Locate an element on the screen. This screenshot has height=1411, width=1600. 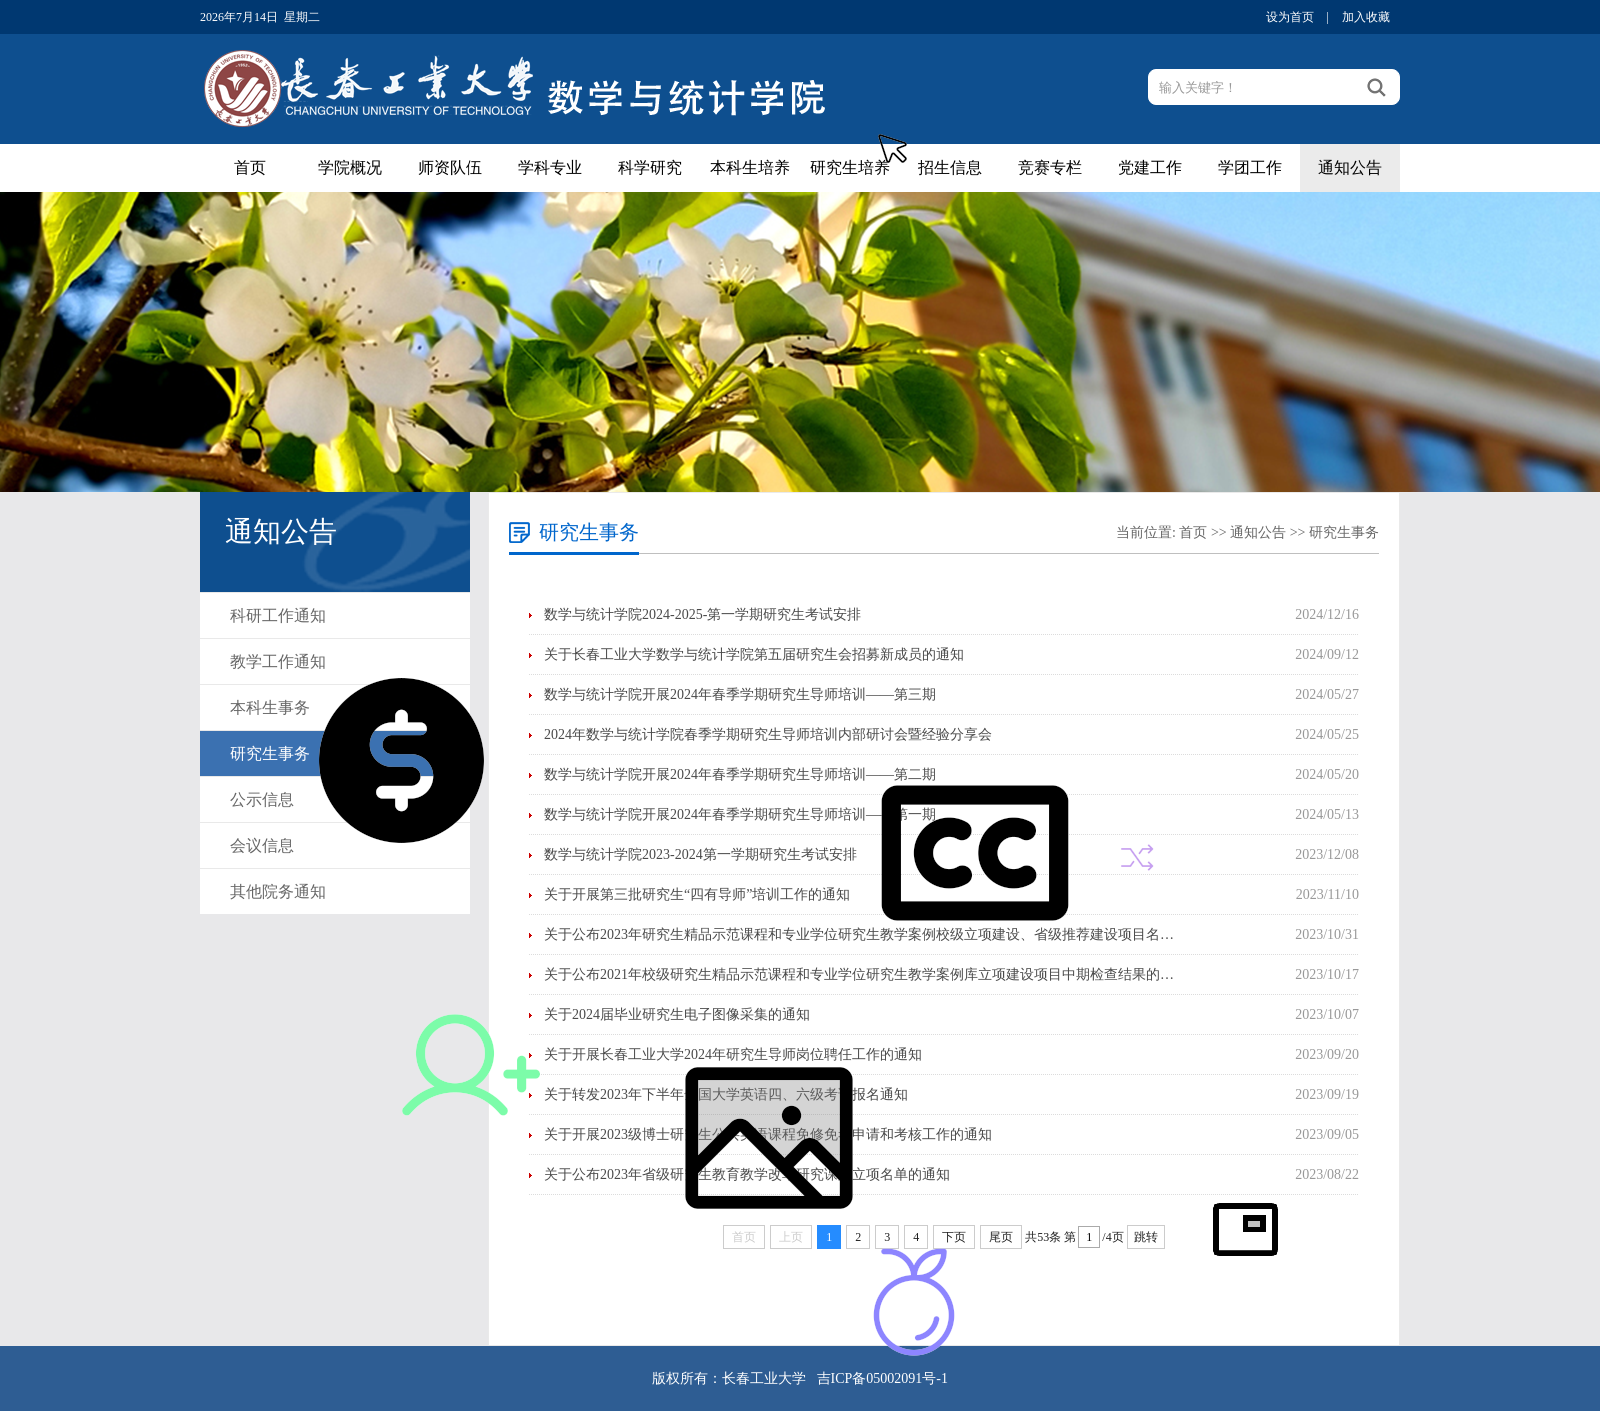
add a new user or contact is located at coordinates (466, 1069).